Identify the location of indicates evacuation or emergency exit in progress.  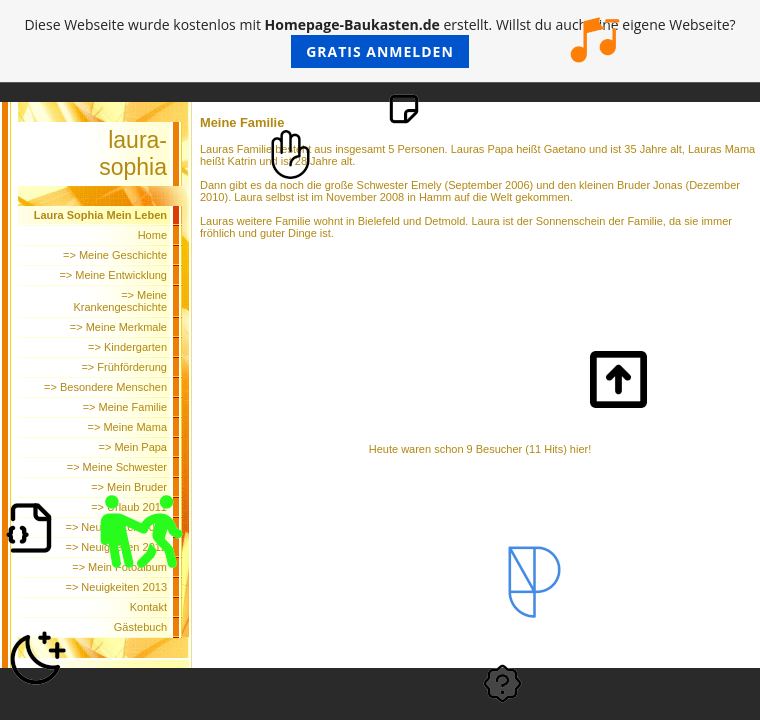
(141, 531).